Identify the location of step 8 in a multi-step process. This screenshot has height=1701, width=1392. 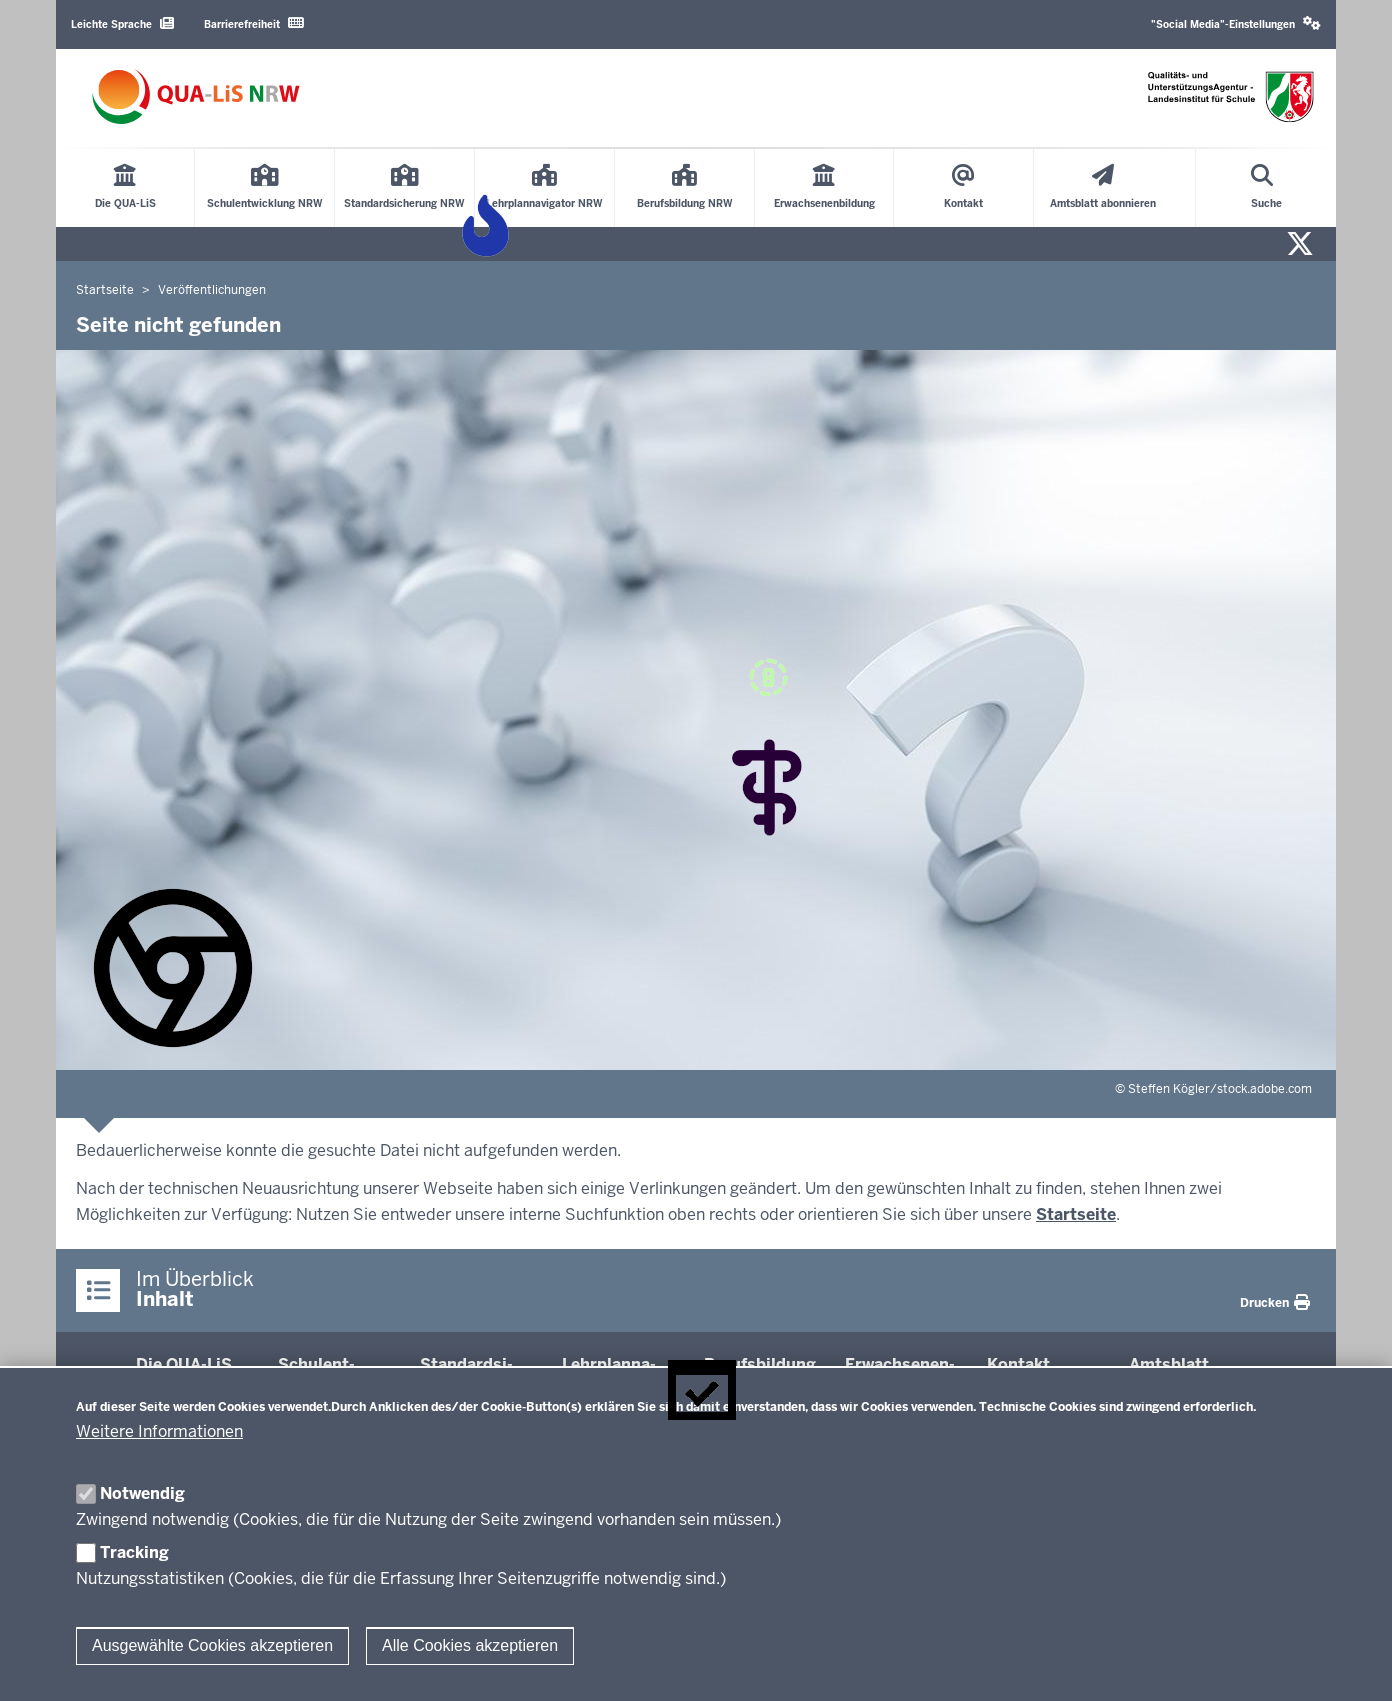
(768, 677).